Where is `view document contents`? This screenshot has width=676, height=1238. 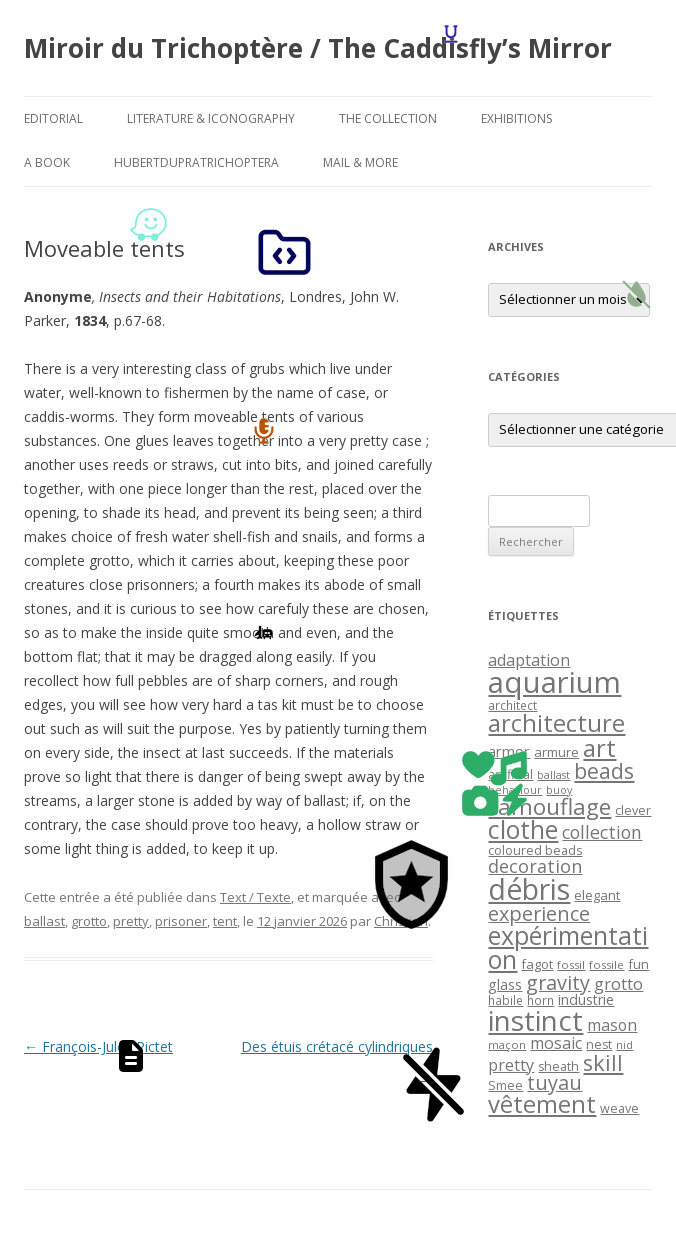 view document contents is located at coordinates (131, 1056).